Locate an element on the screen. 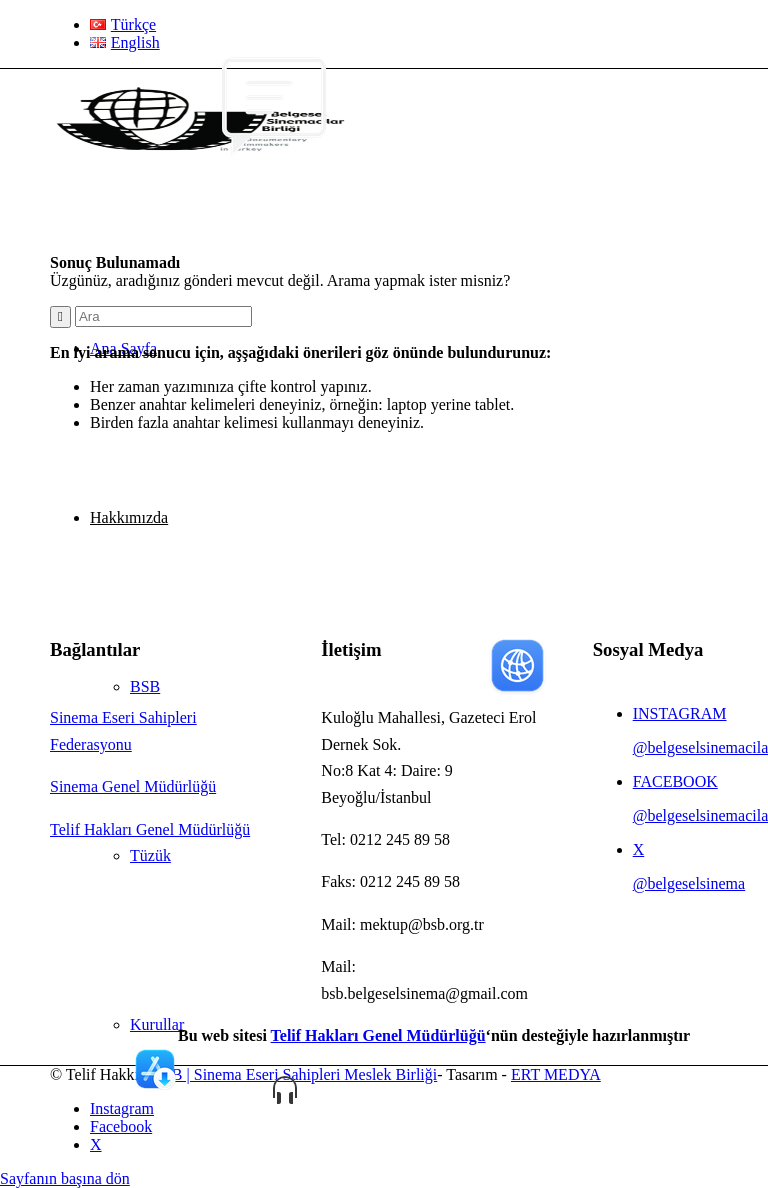 The image size is (768, 1188). audio output set to headphones is located at coordinates (285, 1090).